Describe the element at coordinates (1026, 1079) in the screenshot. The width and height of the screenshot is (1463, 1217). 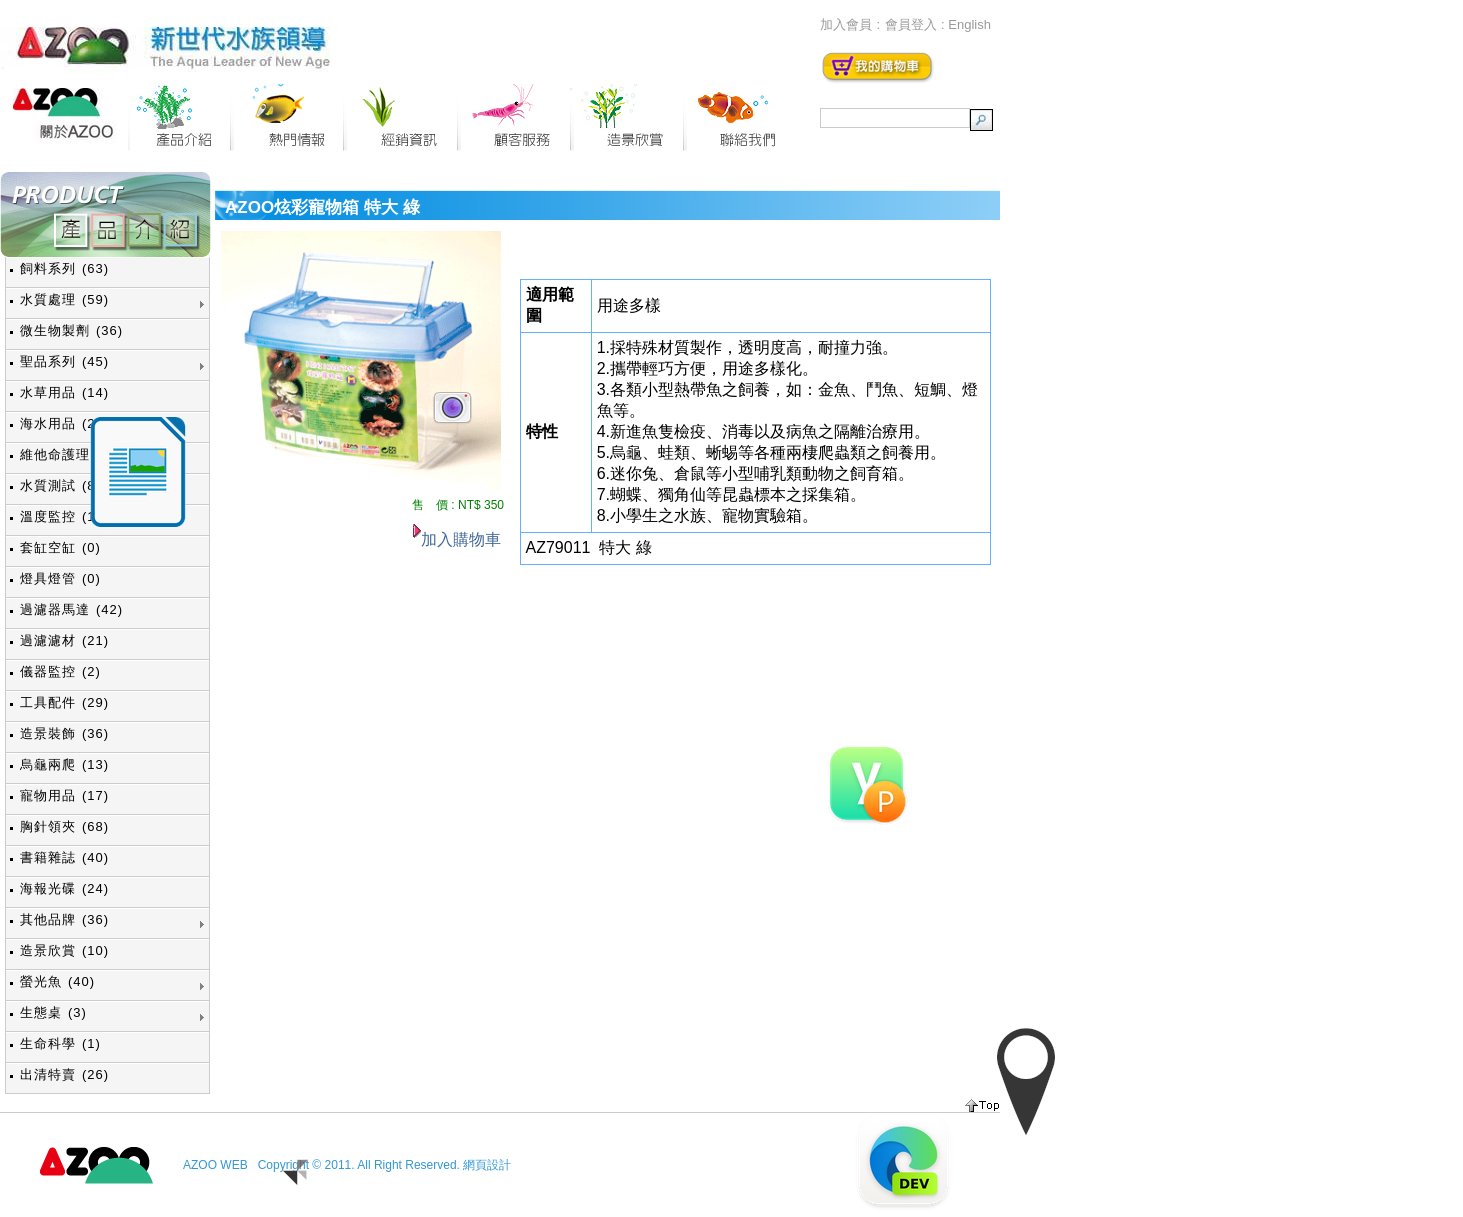
I see `open maps application` at that location.